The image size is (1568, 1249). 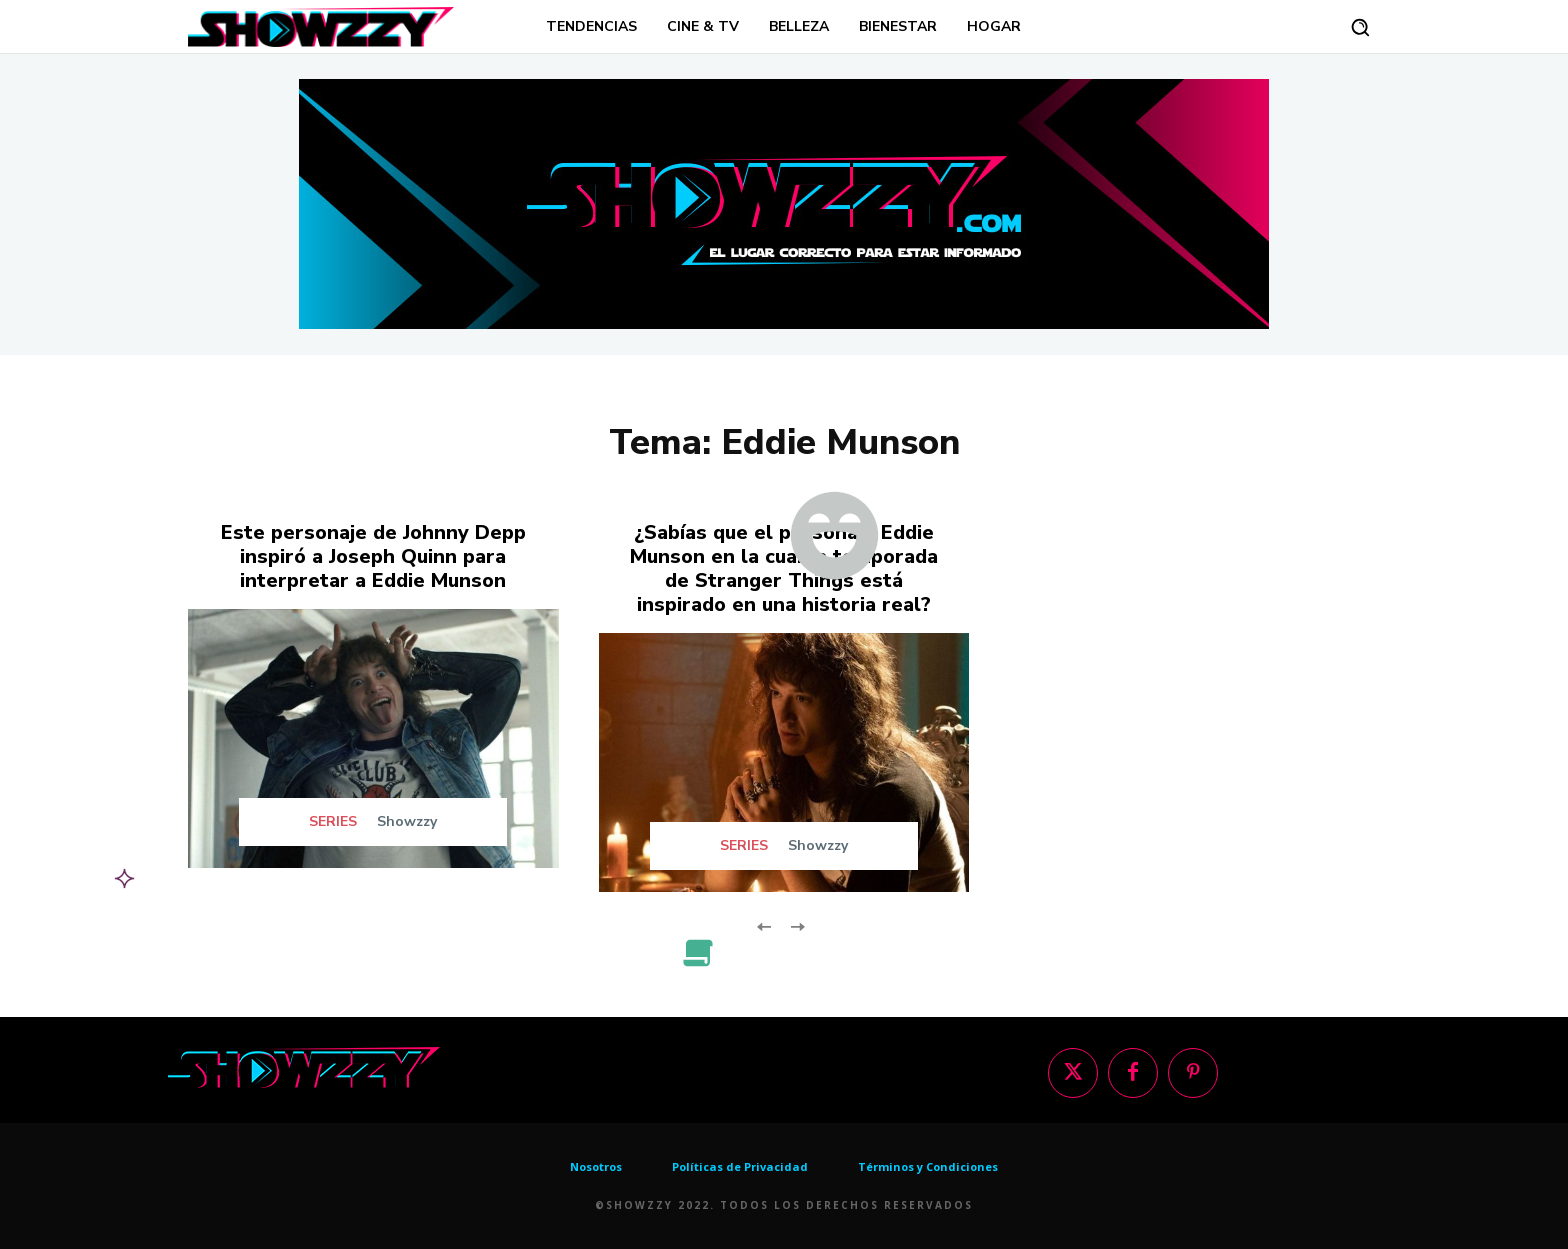 I want to click on indicates bright or sunny weather conditions, so click(x=124, y=878).